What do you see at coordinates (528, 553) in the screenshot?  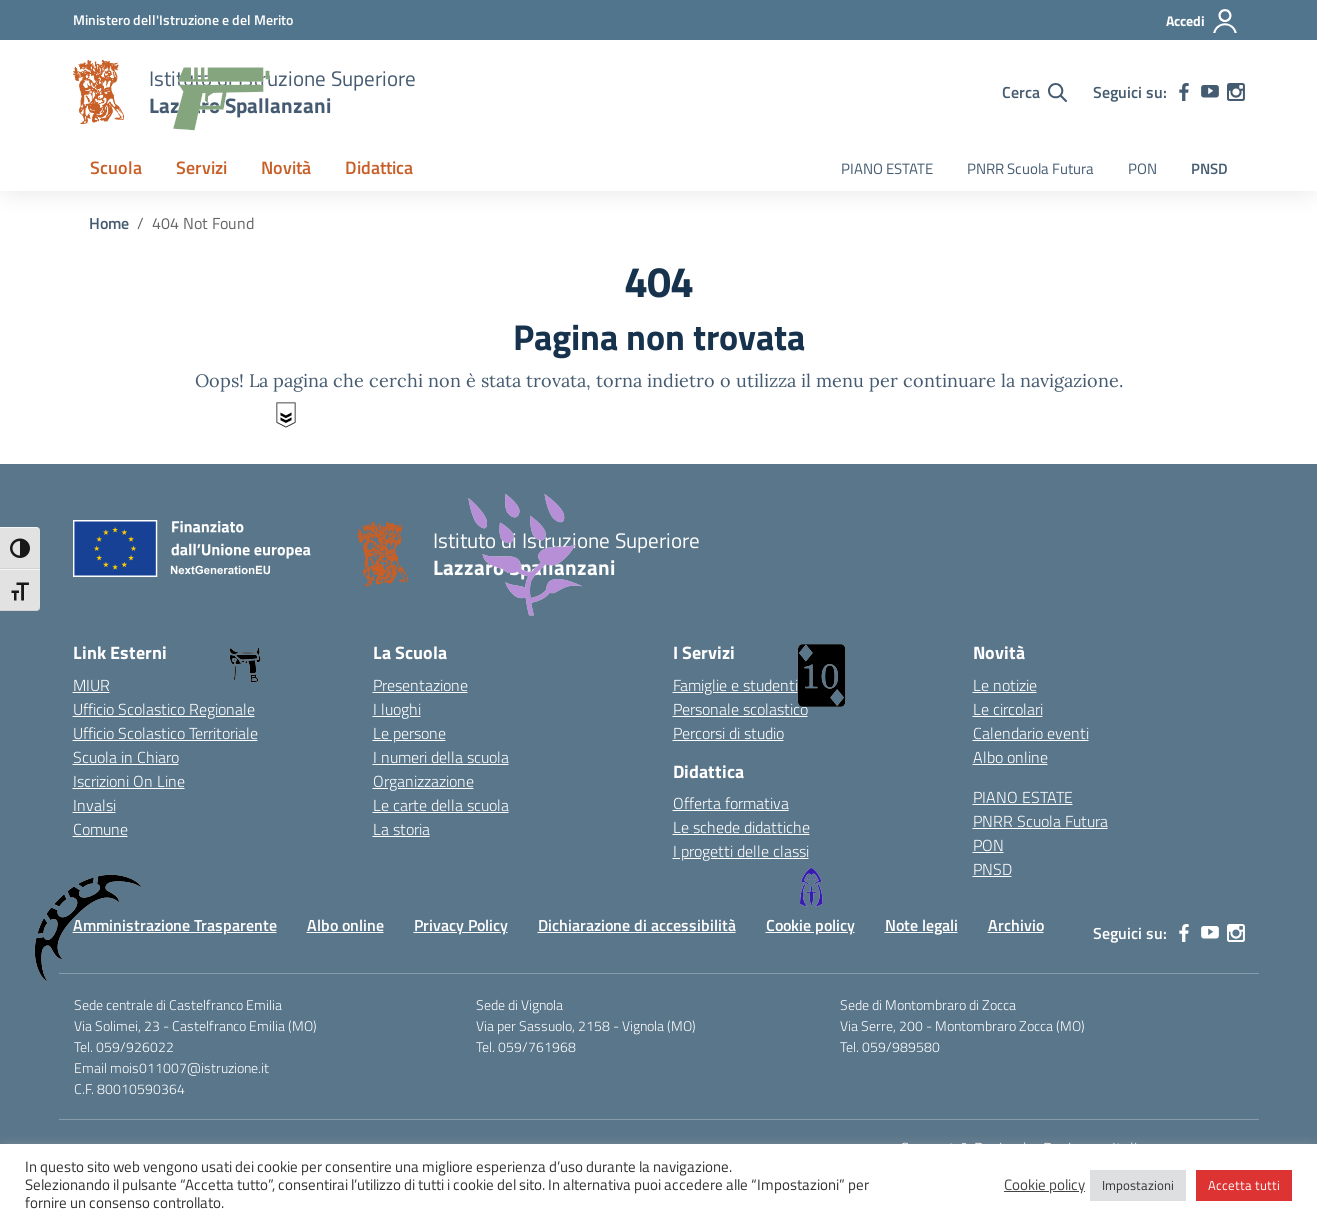 I see `water your plants` at bounding box center [528, 553].